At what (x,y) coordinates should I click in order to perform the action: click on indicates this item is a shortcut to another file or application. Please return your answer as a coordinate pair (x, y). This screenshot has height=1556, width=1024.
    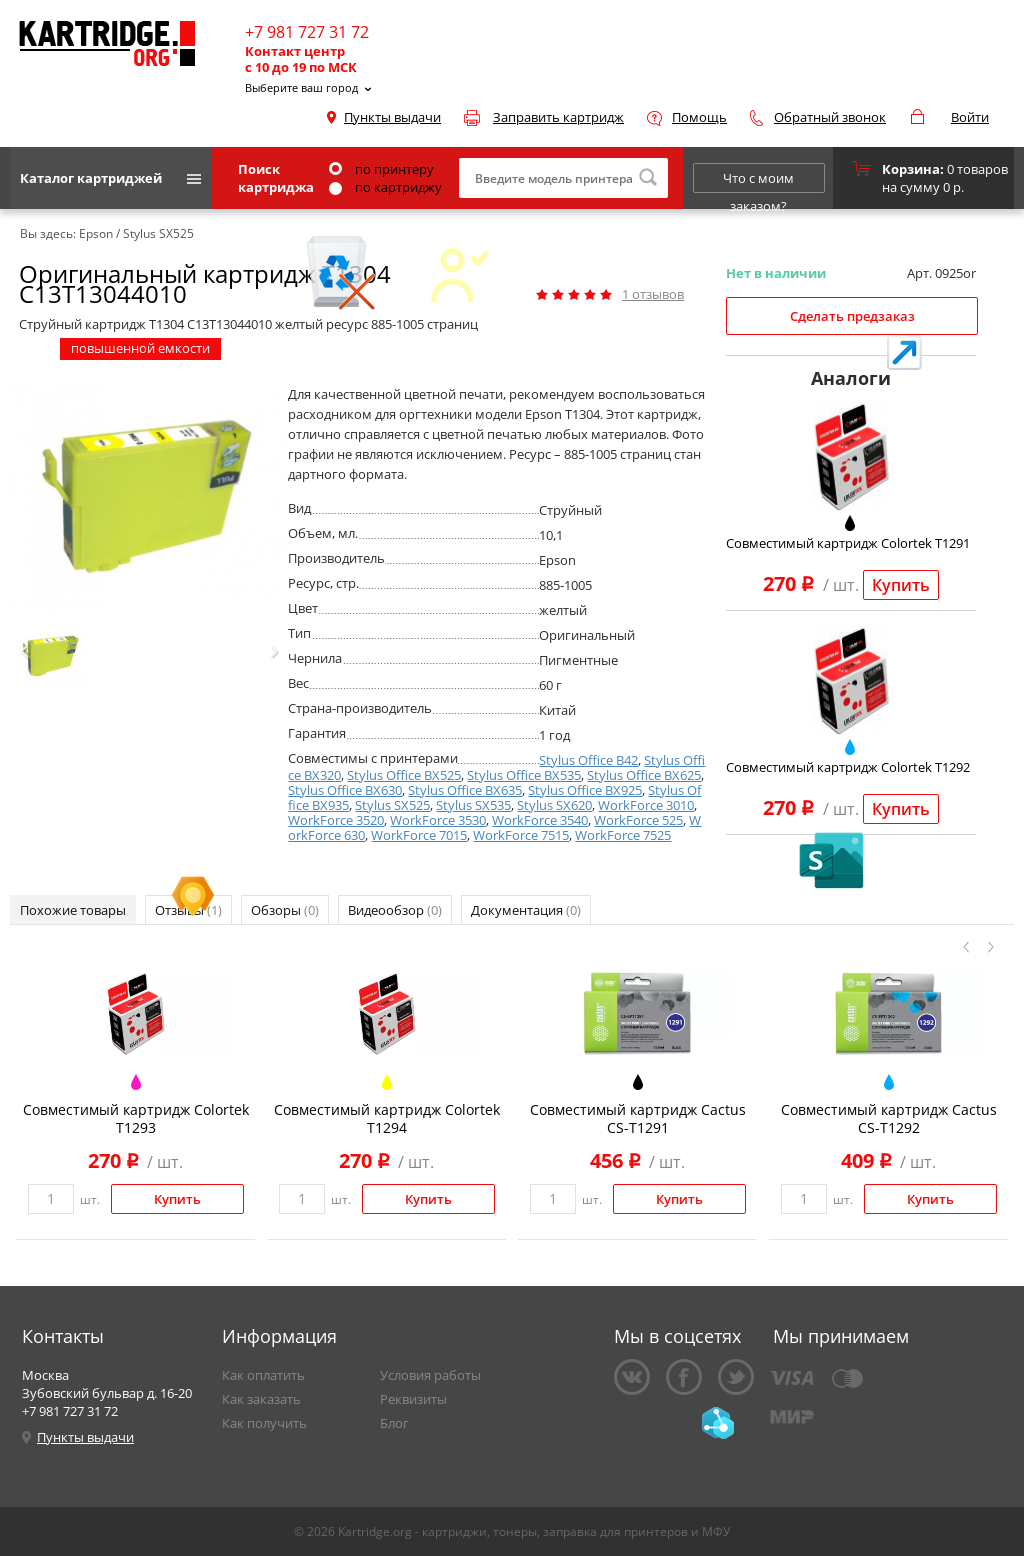
    Looking at the image, I should click on (931, 325).